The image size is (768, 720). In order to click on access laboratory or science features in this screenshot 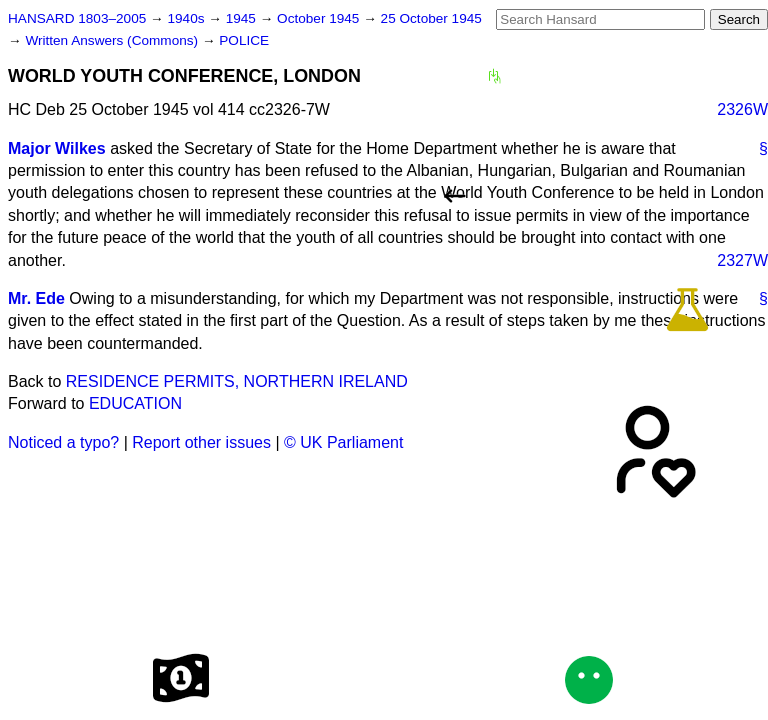, I will do `click(687, 310)`.